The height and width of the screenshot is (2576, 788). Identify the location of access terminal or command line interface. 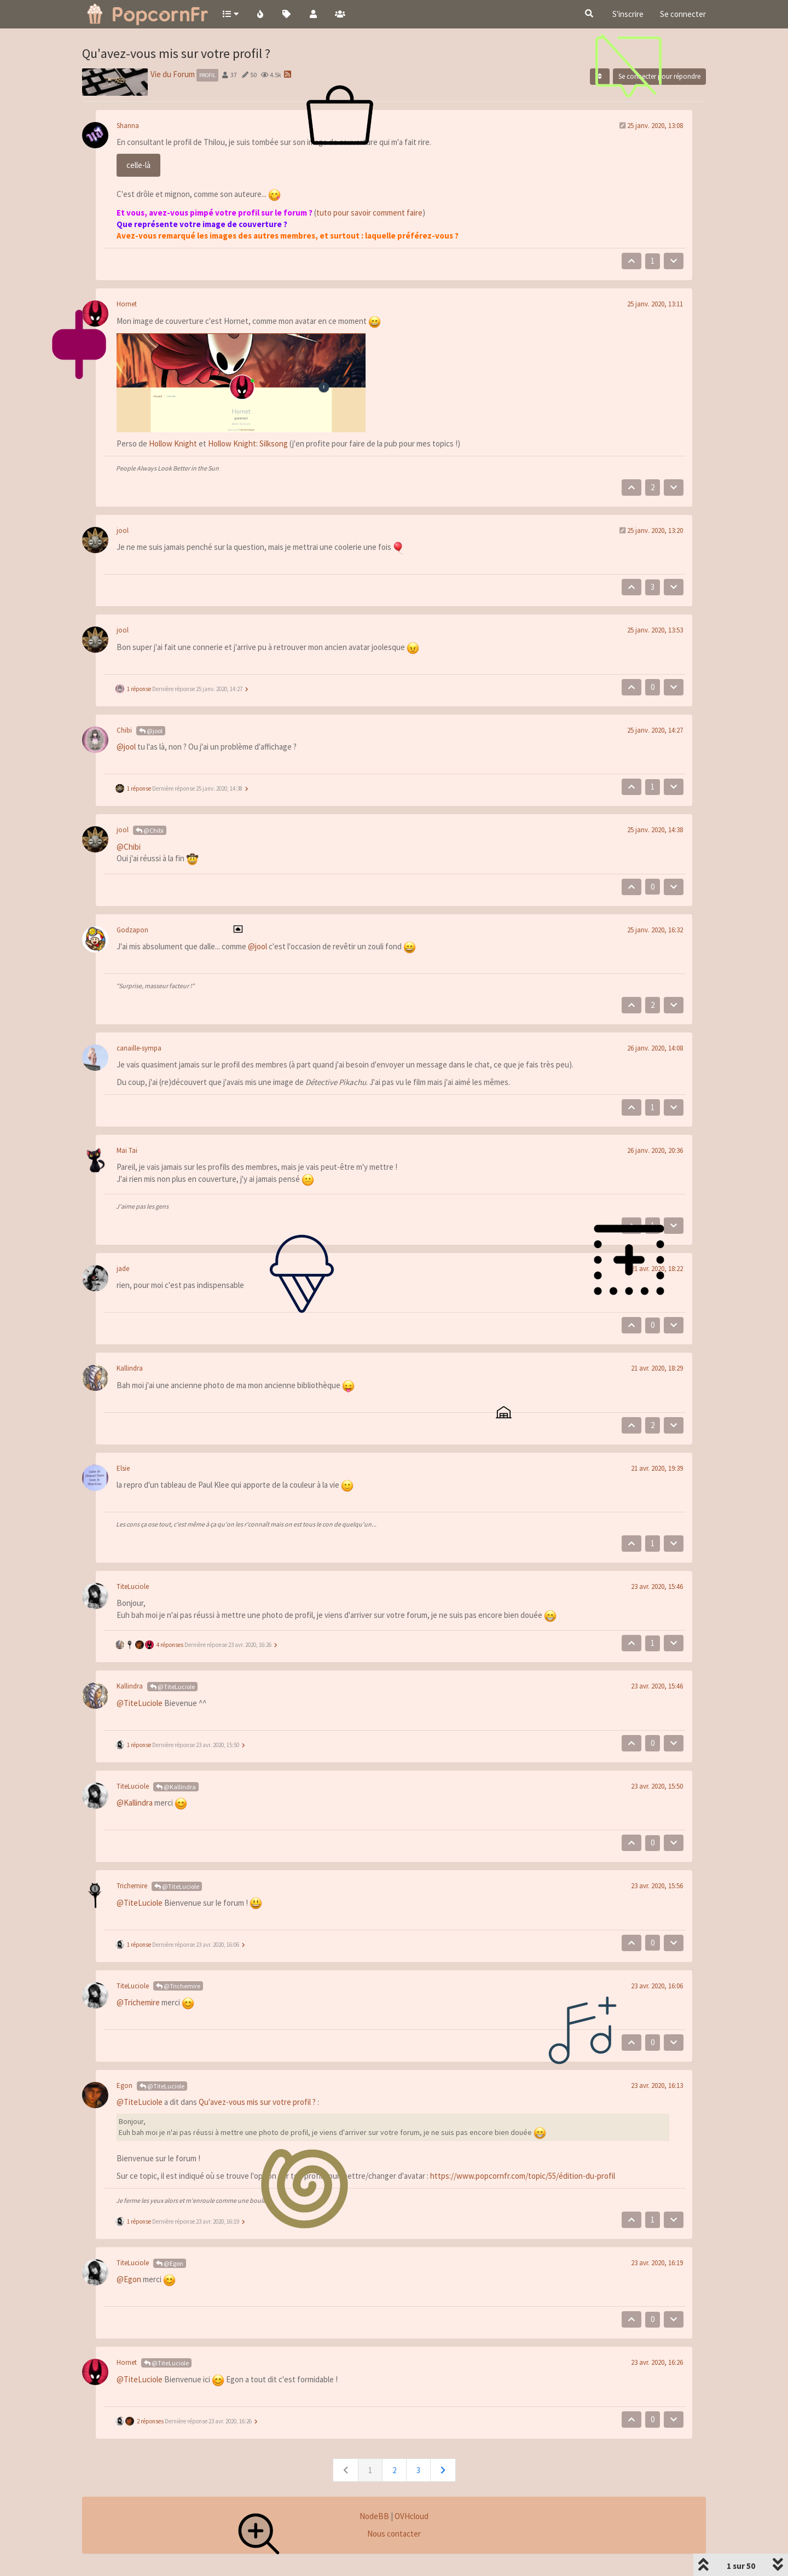
(304, 2189).